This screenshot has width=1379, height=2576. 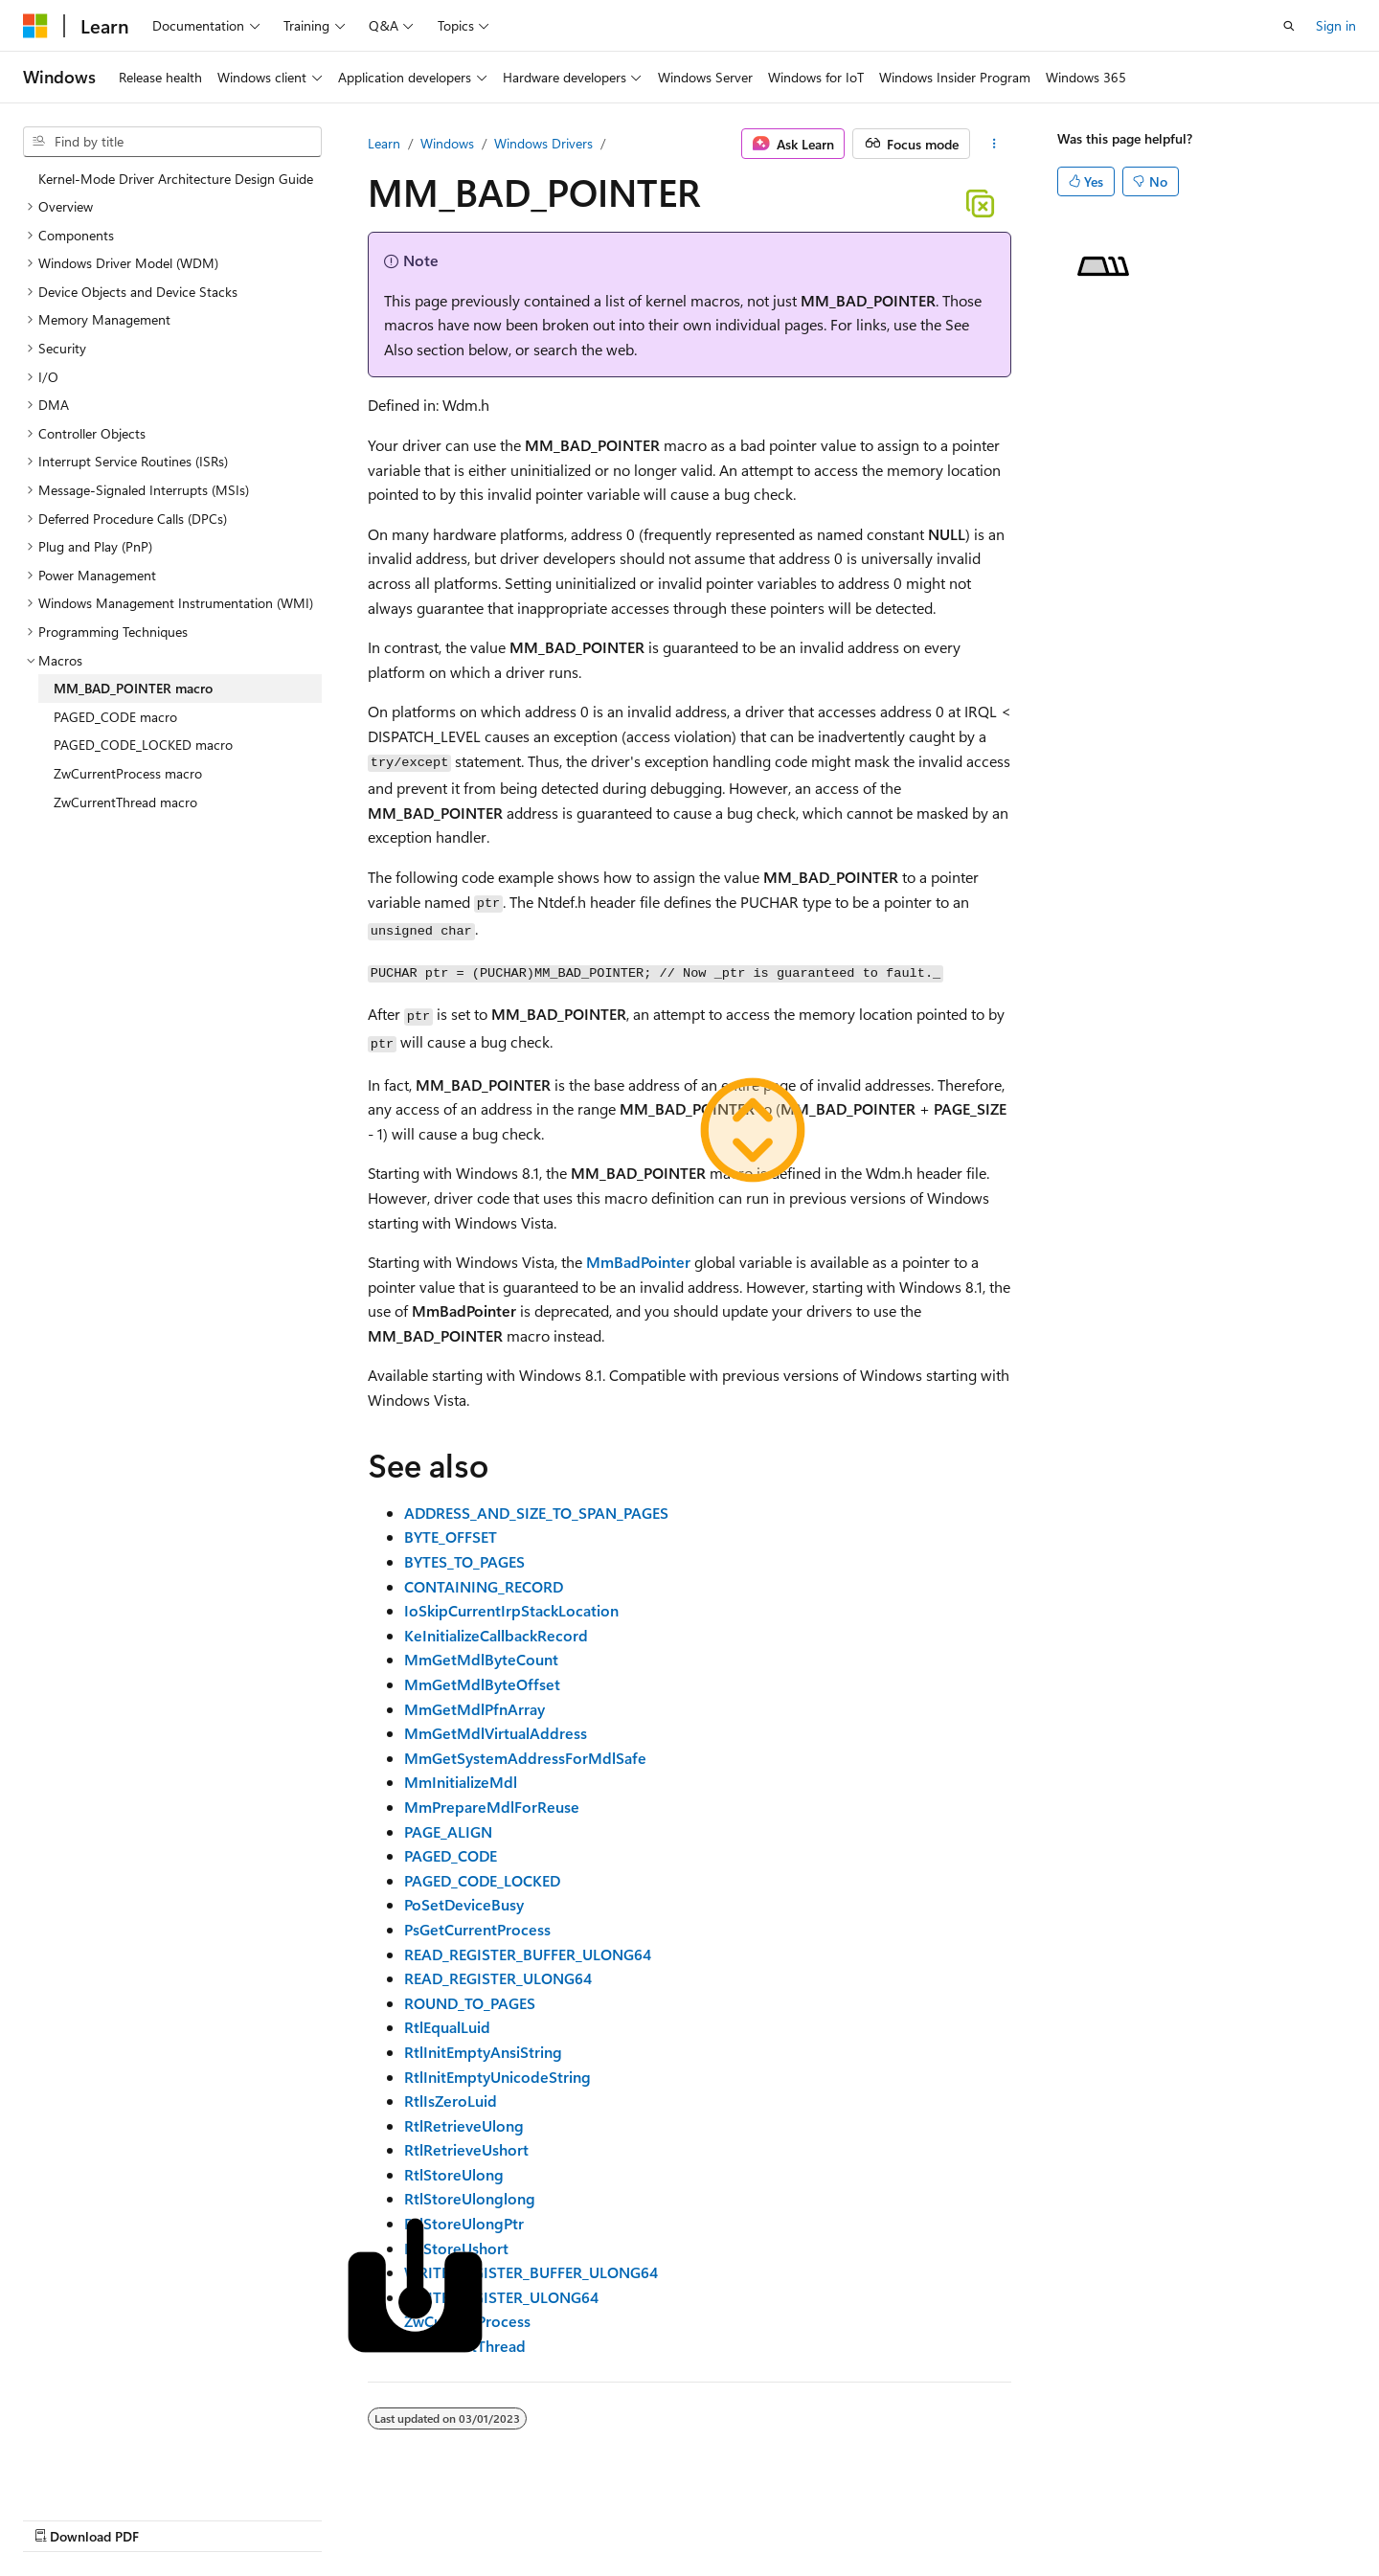 I want to click on access bore hole or well monitoring data, so click(x=415, y=2285).